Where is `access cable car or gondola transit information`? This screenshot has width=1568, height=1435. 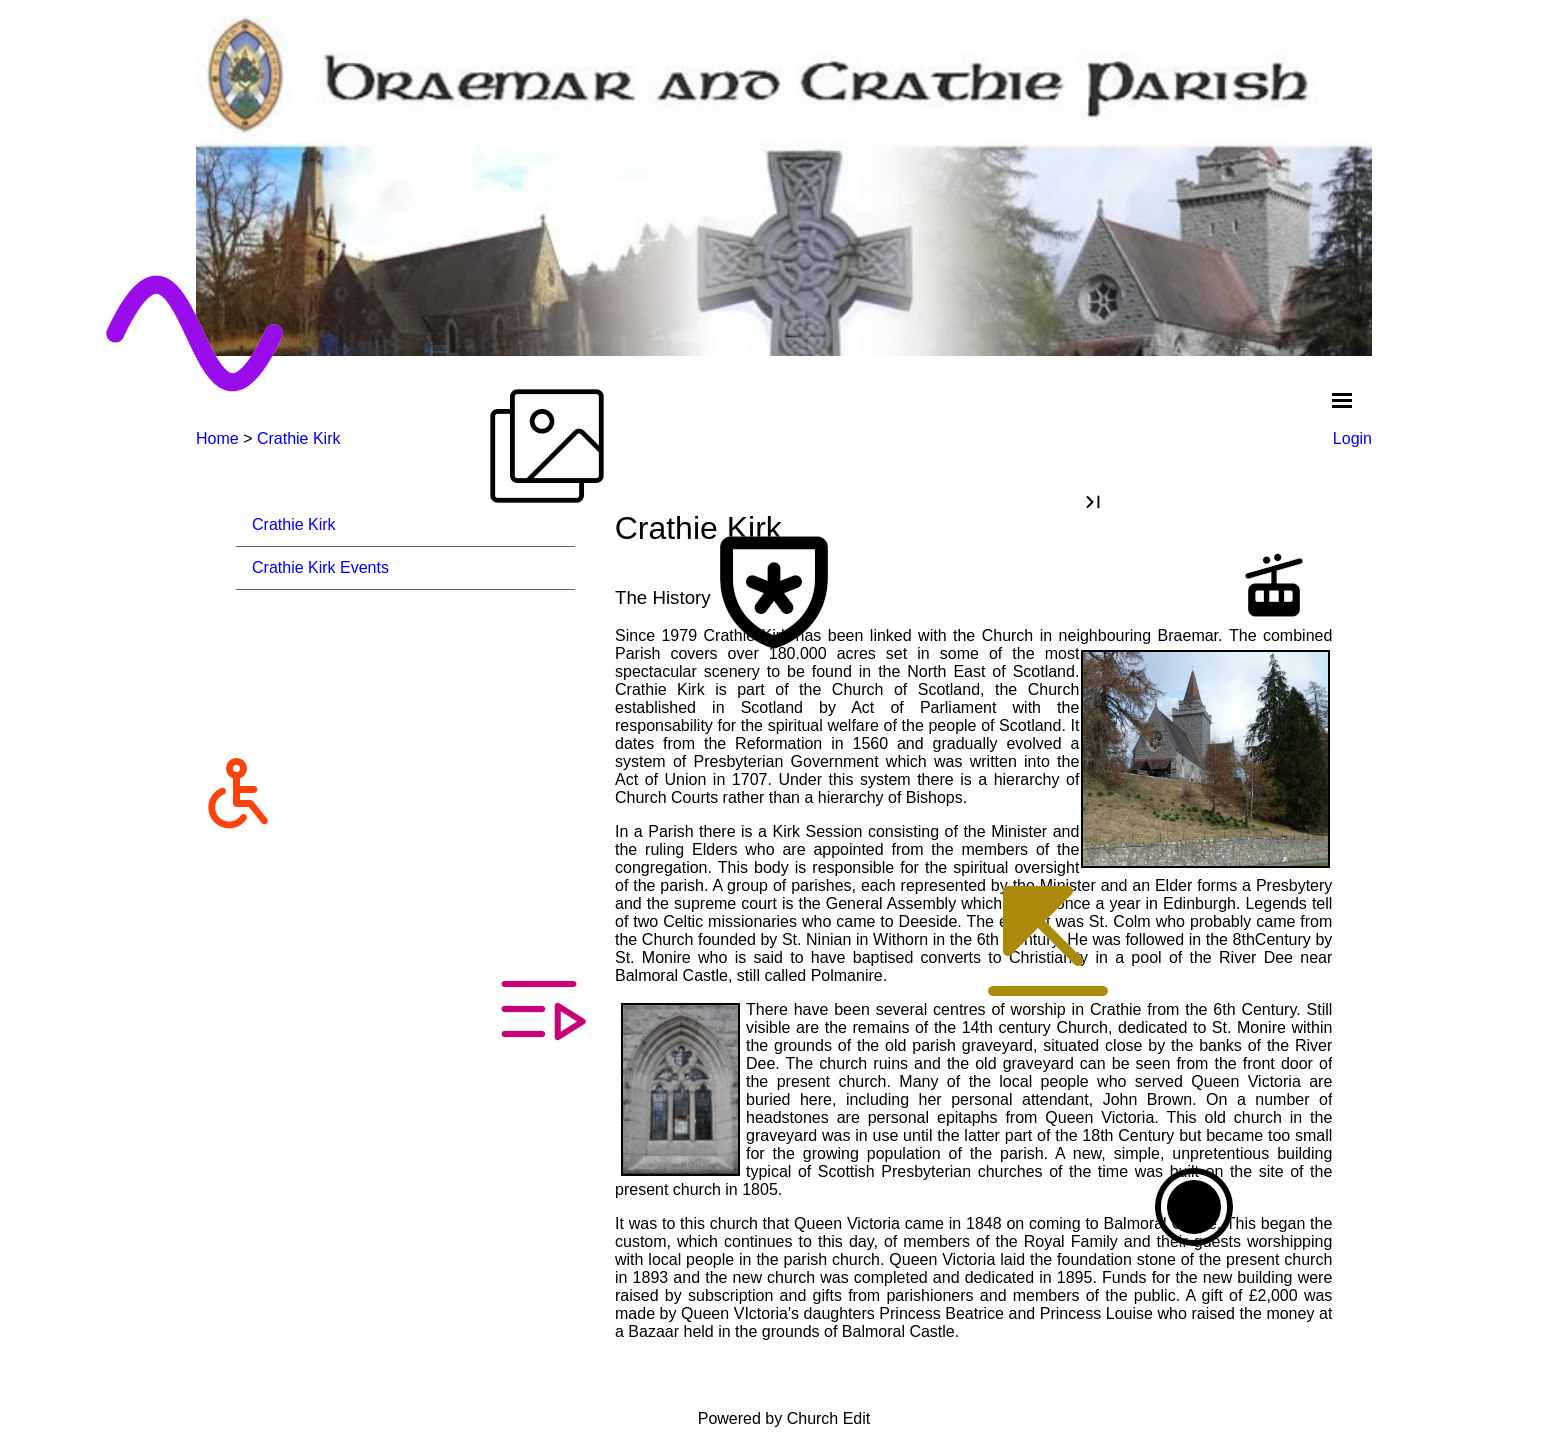
access cable car or gondola transit information is located at coordinates (1274, 587).